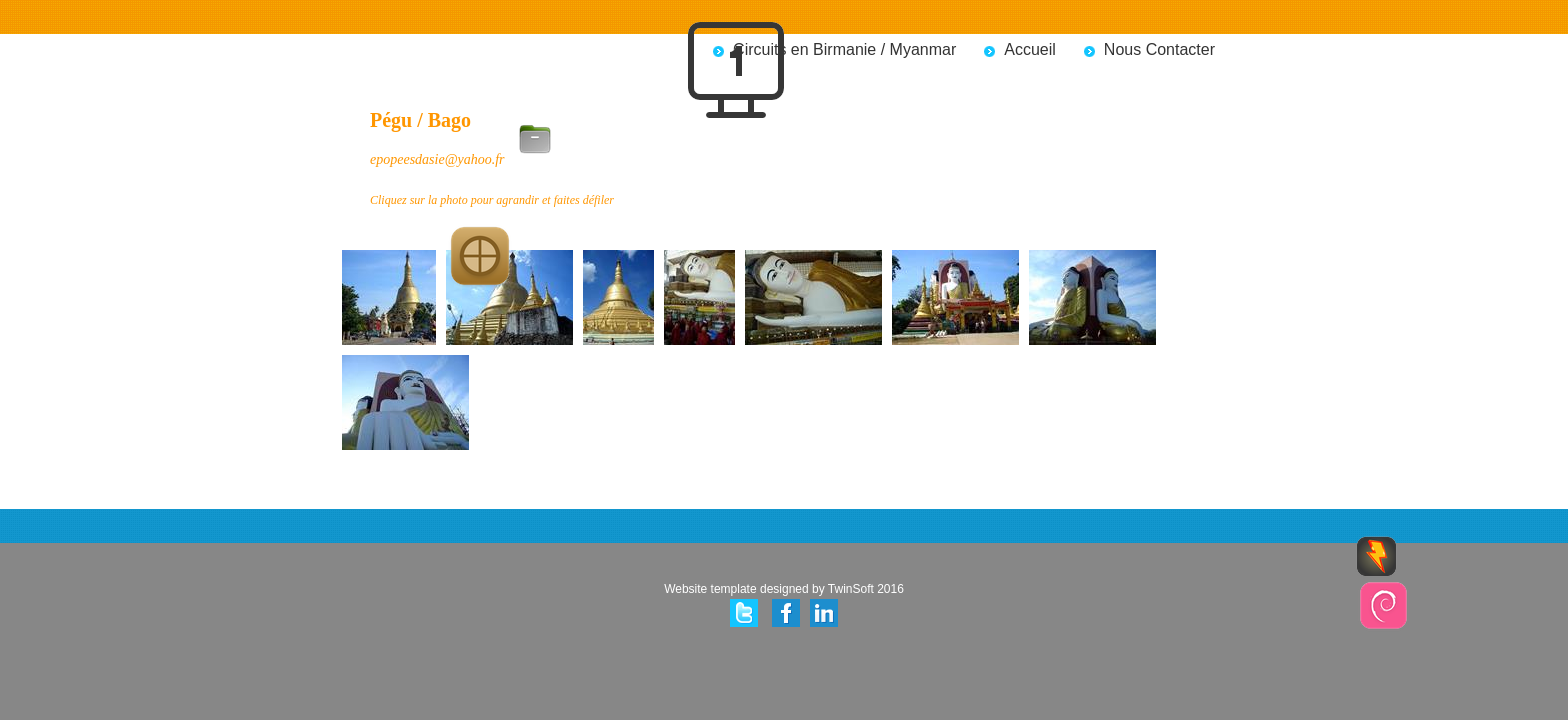  What do you see at coordinates (535, 139) in the screenshot?
I see `open the file manager application` at bounding box center [535, 139].